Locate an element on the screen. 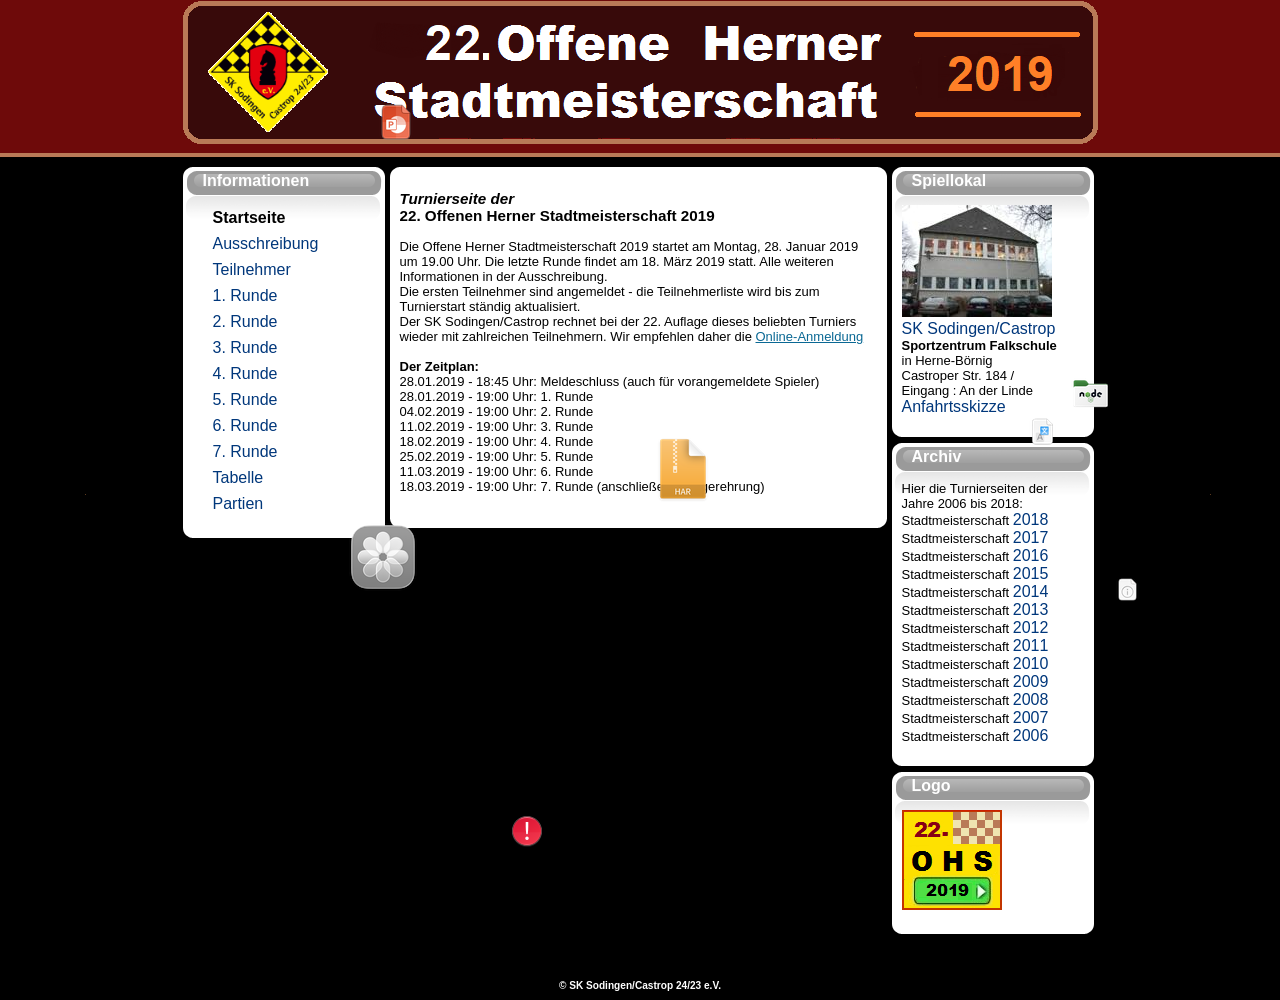 The height and width of the screenshot is (1000, 1280). open node.js project folder is located at coordinates (1090, 394).